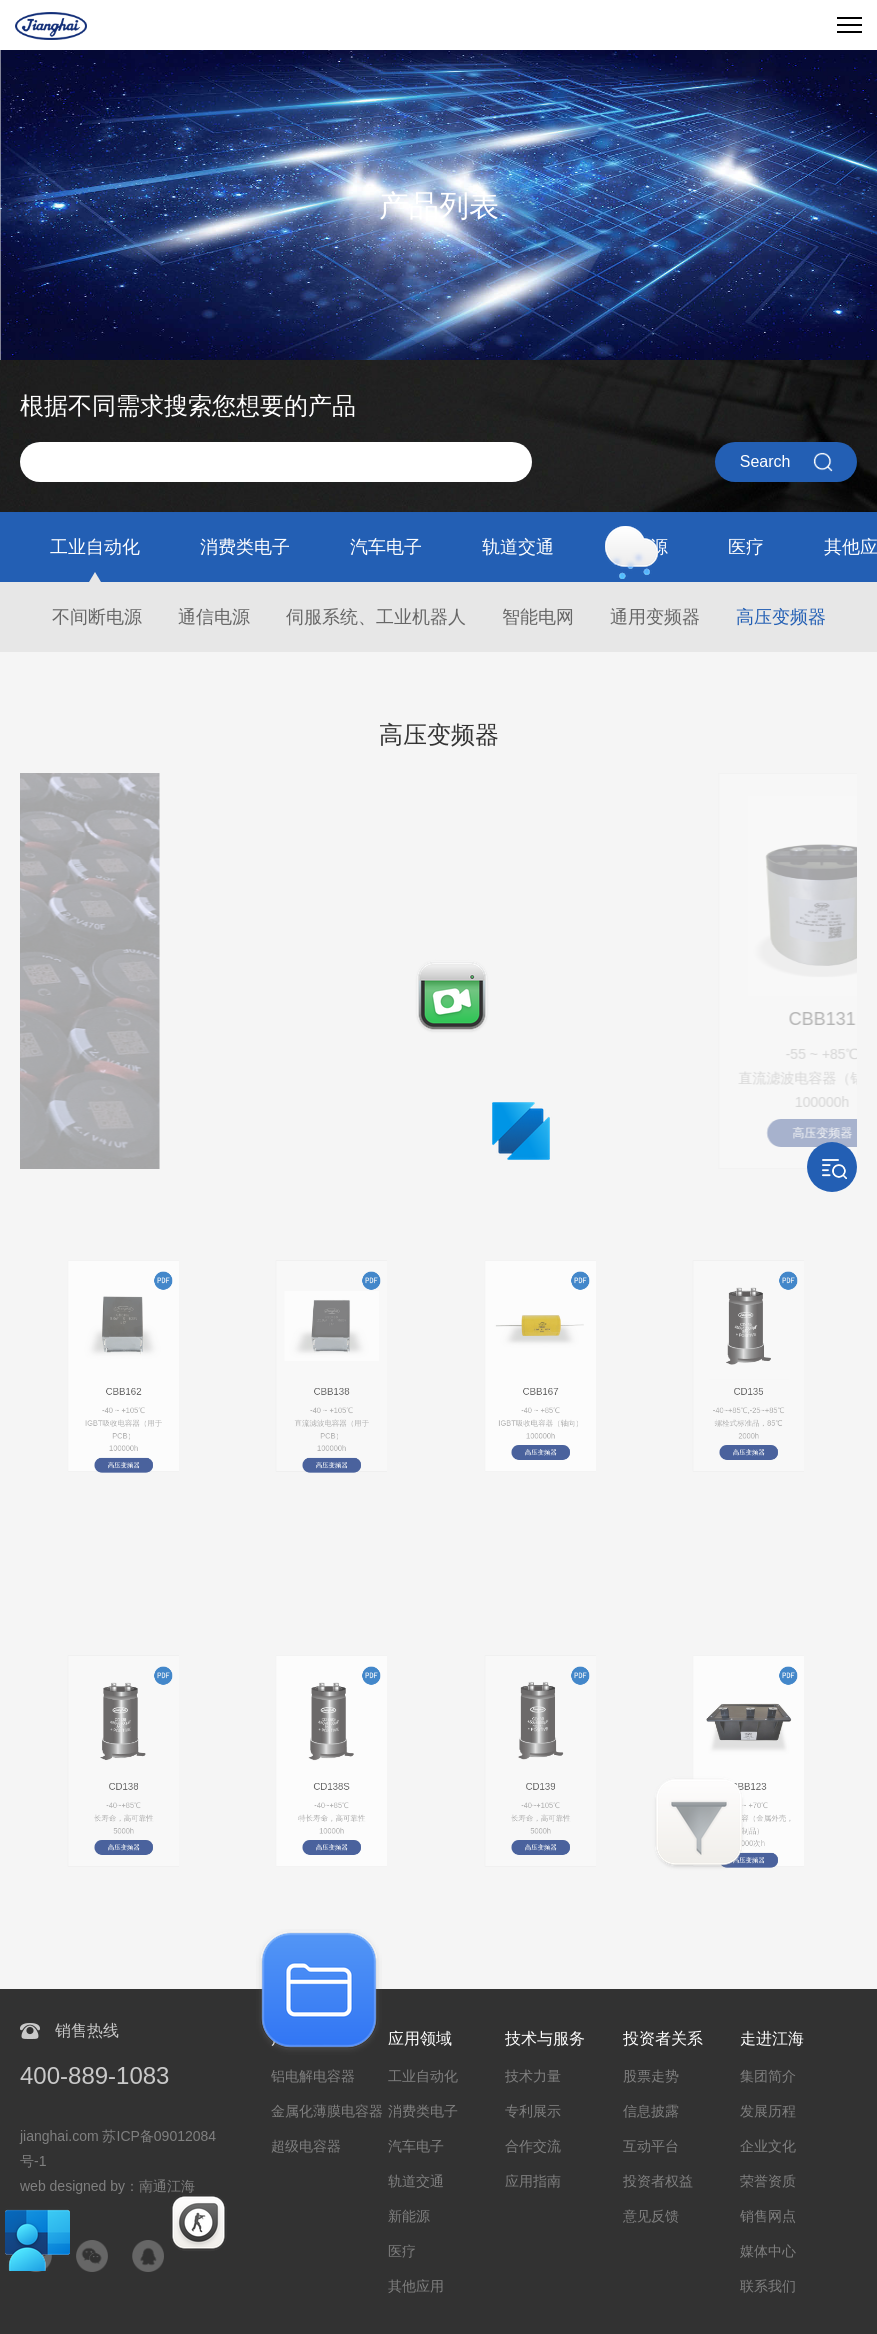 The image size is (877, 2334). I want to click on open file manager application, so click(319, 1992).